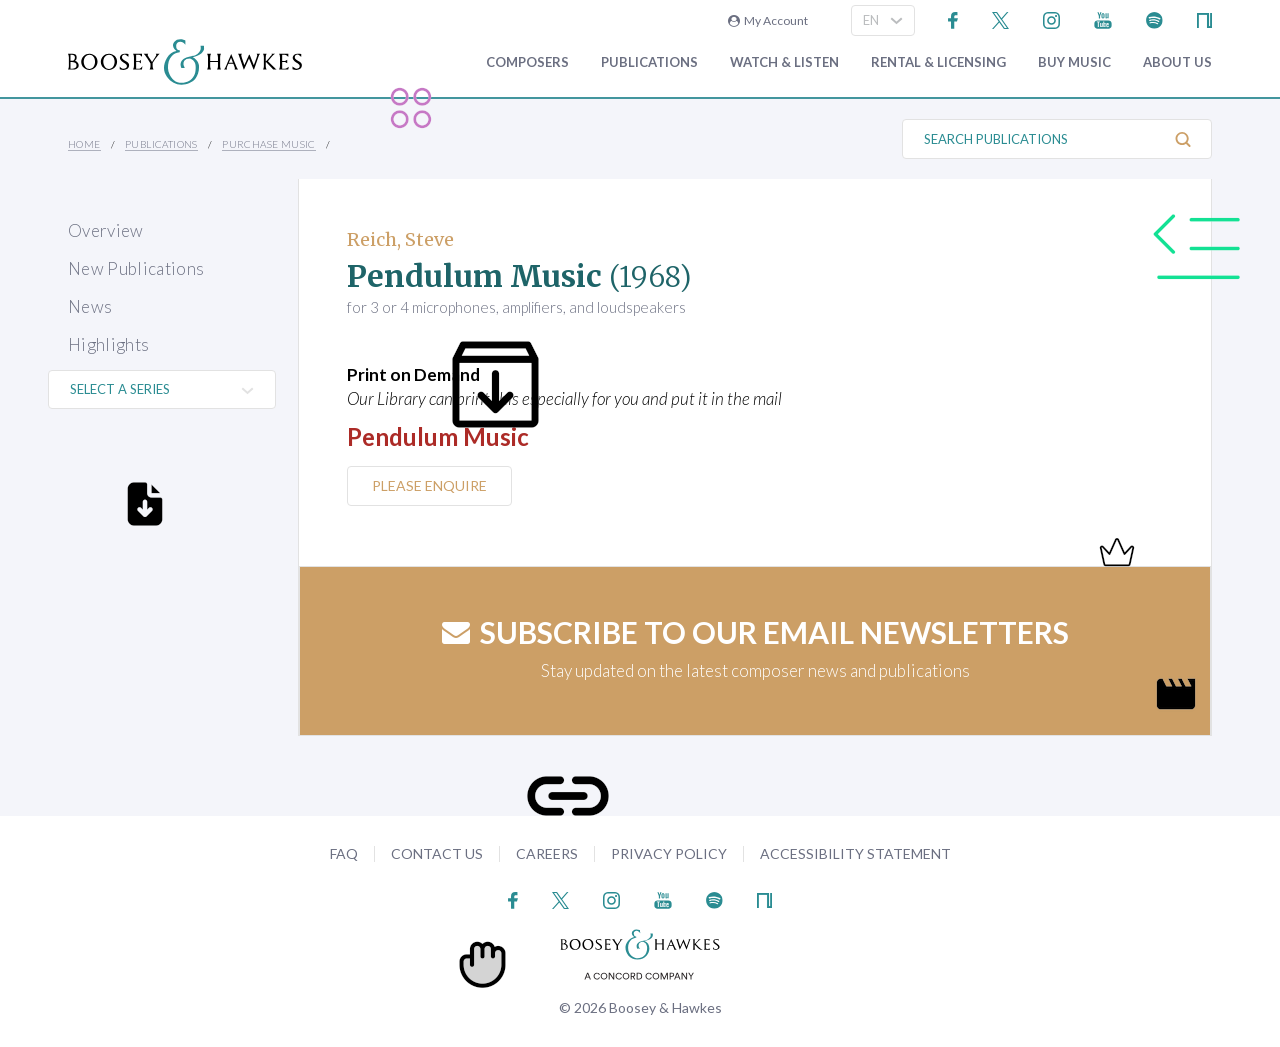  What do you see at coordinates (1198, 248) in the screenshot?
I see `decrease text indentation` at bounding box center [1198, 248].